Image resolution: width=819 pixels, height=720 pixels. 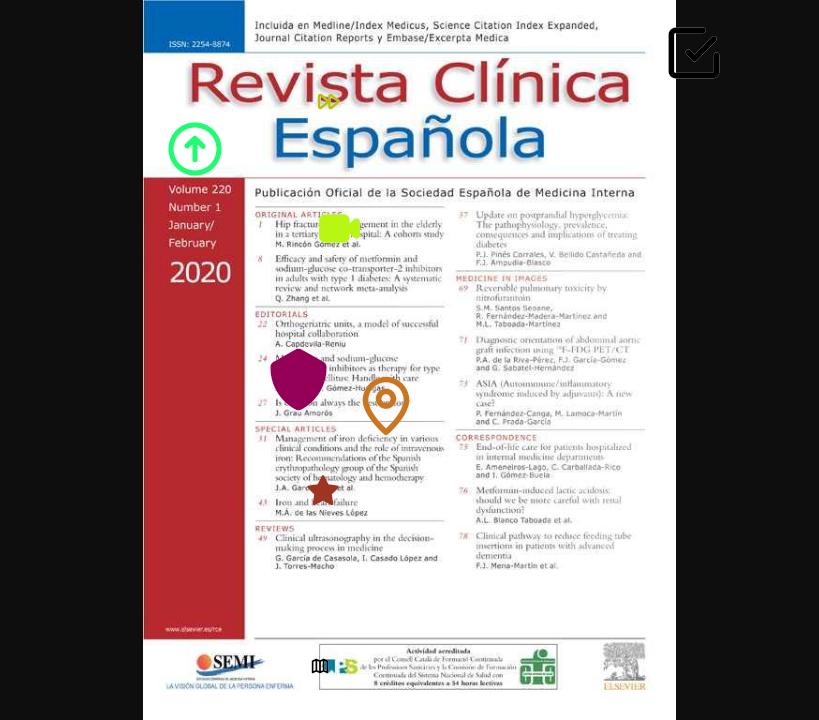 I want to click on access security settings, so click(x=298, y=379).